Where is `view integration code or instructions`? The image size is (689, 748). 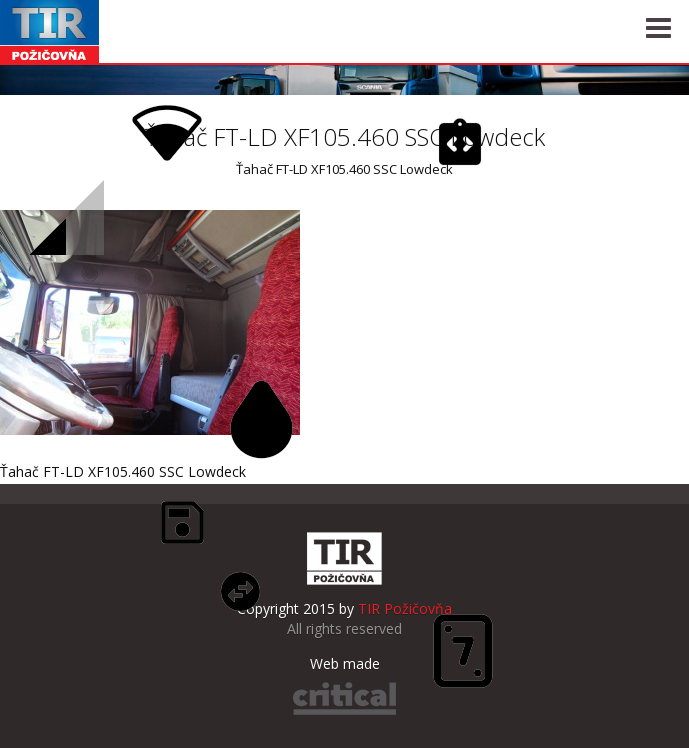 view integration code or instructions is located at coordinates (460, 144).